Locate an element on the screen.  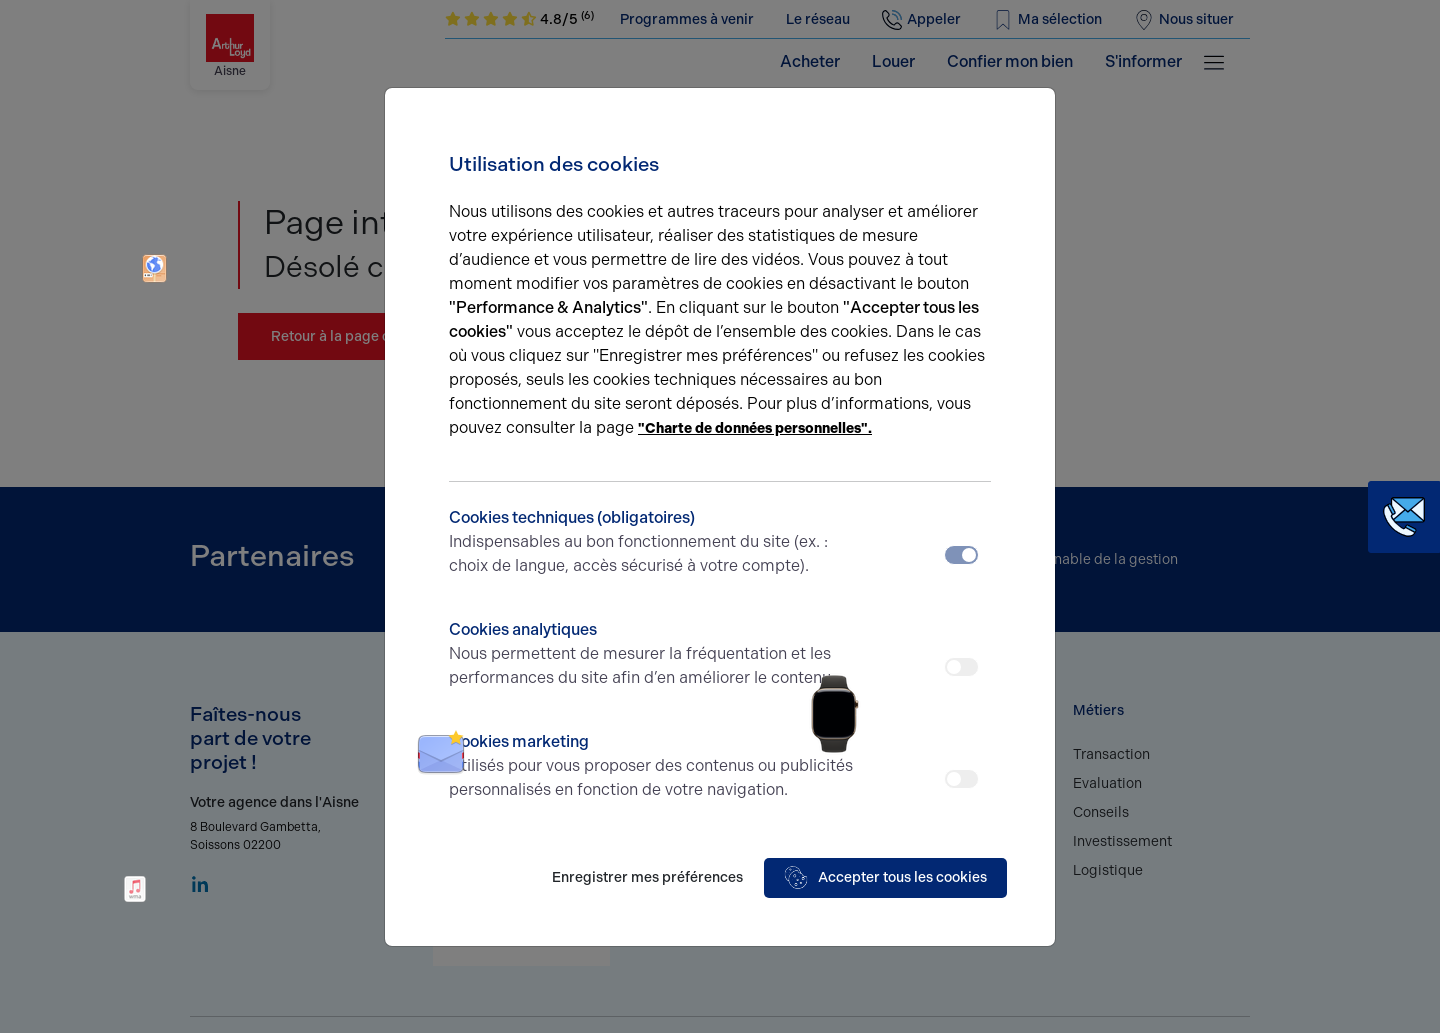
indicates package cache is being updated is located at coordinates (154, 268).